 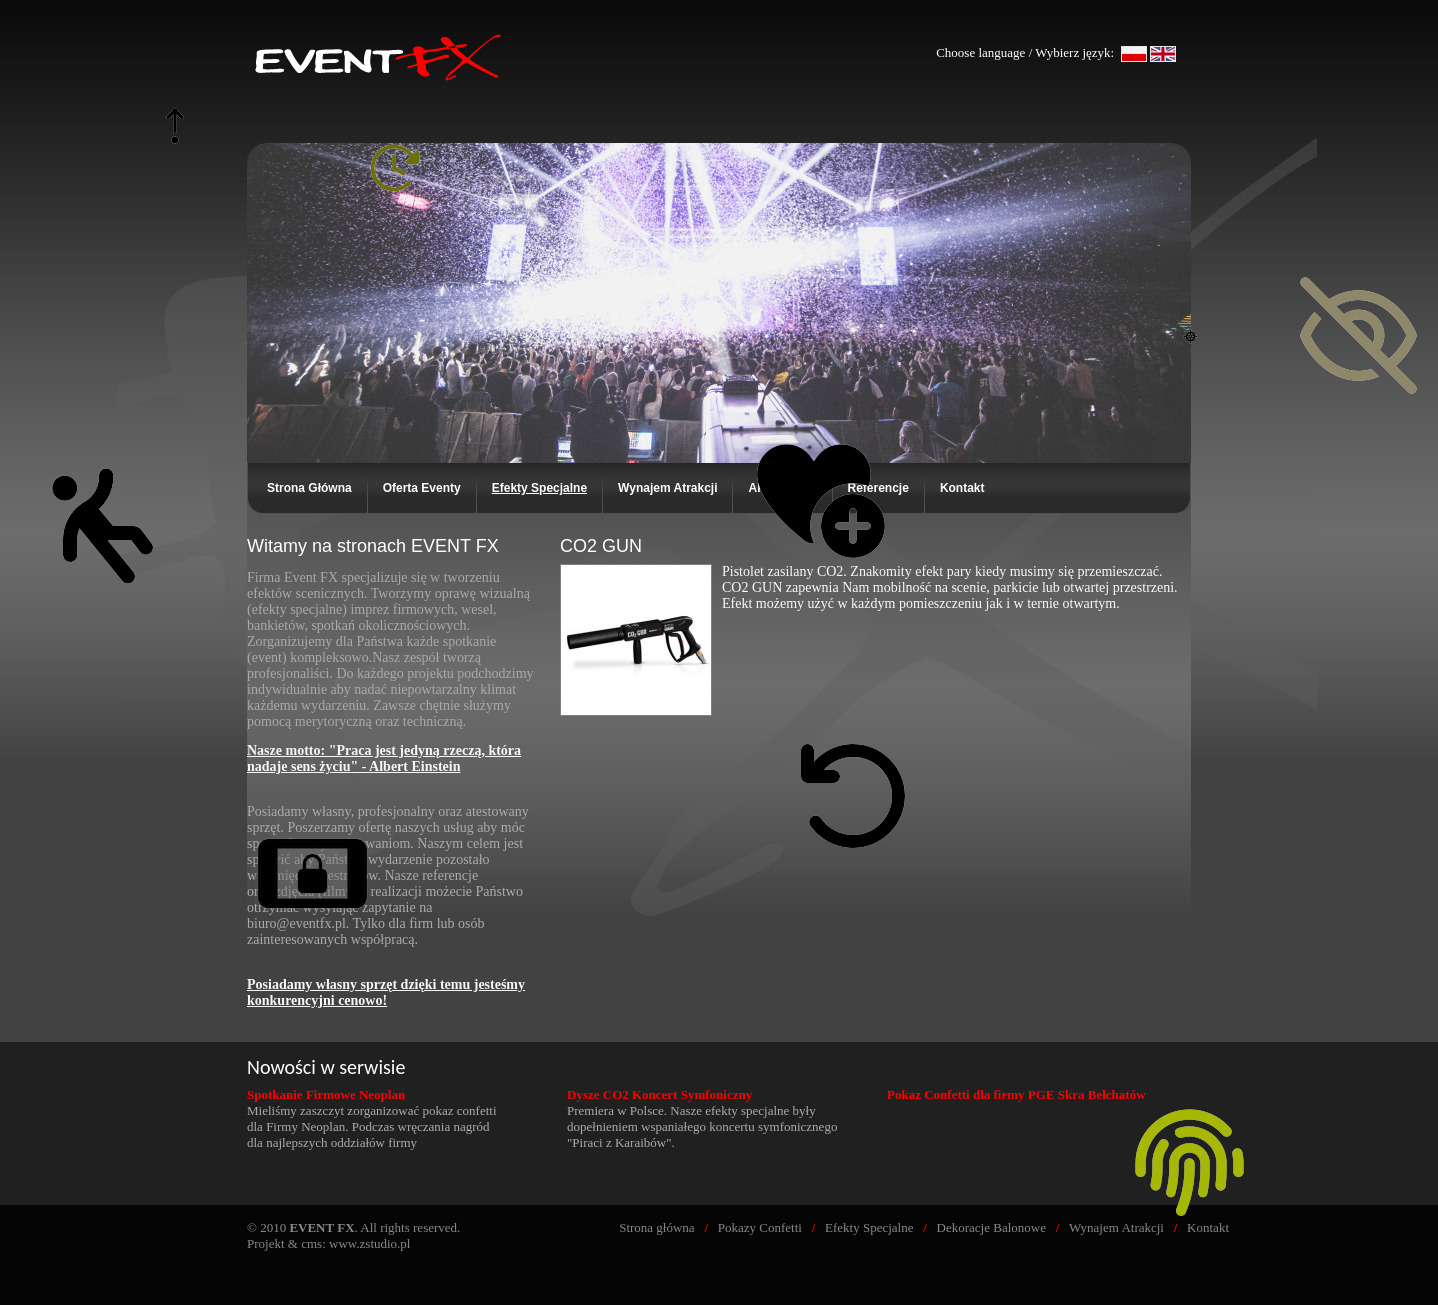 I want to click on undo the last action, so click(x=853, y=796).